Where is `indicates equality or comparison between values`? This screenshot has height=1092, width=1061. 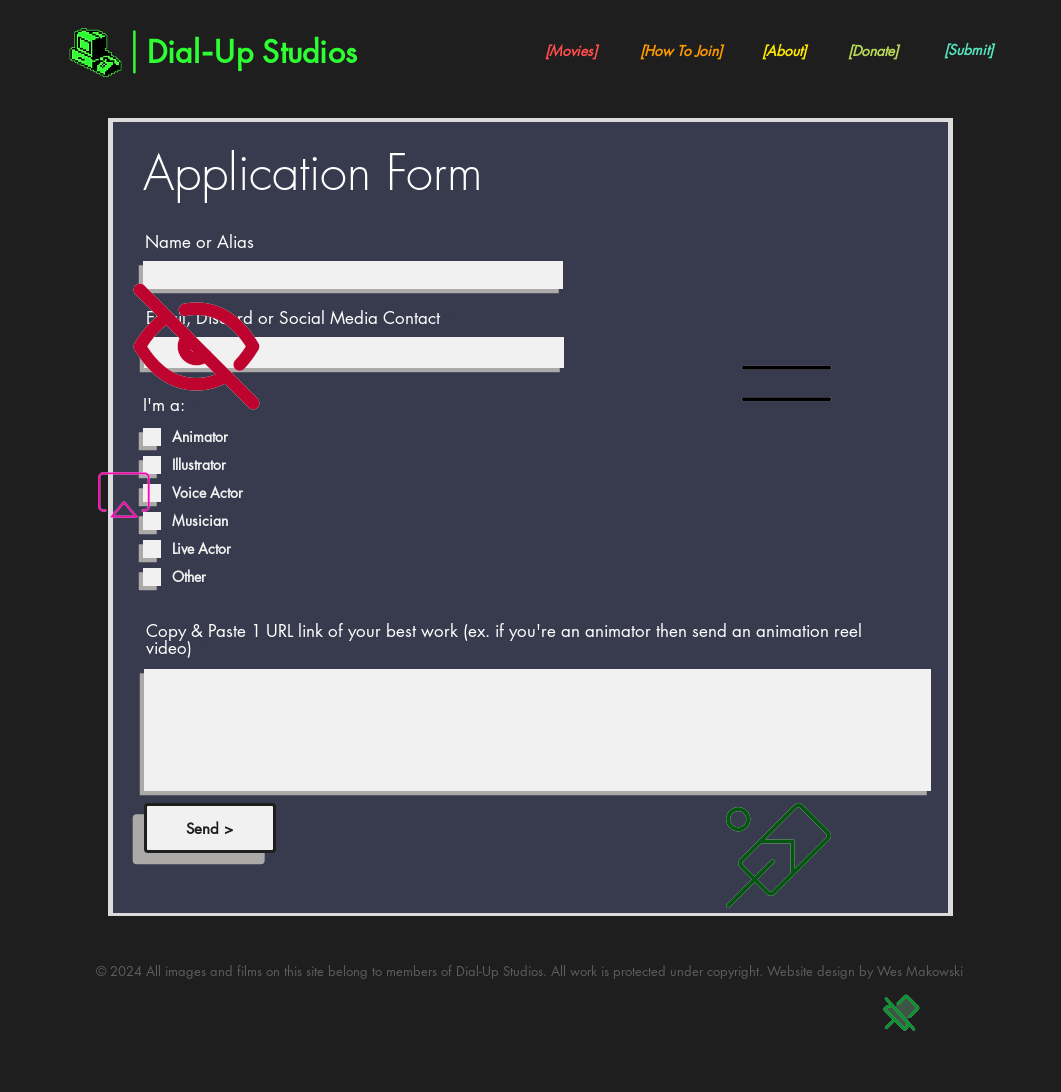 indicates equality or comparison between values is located at coordinates (786, 383).